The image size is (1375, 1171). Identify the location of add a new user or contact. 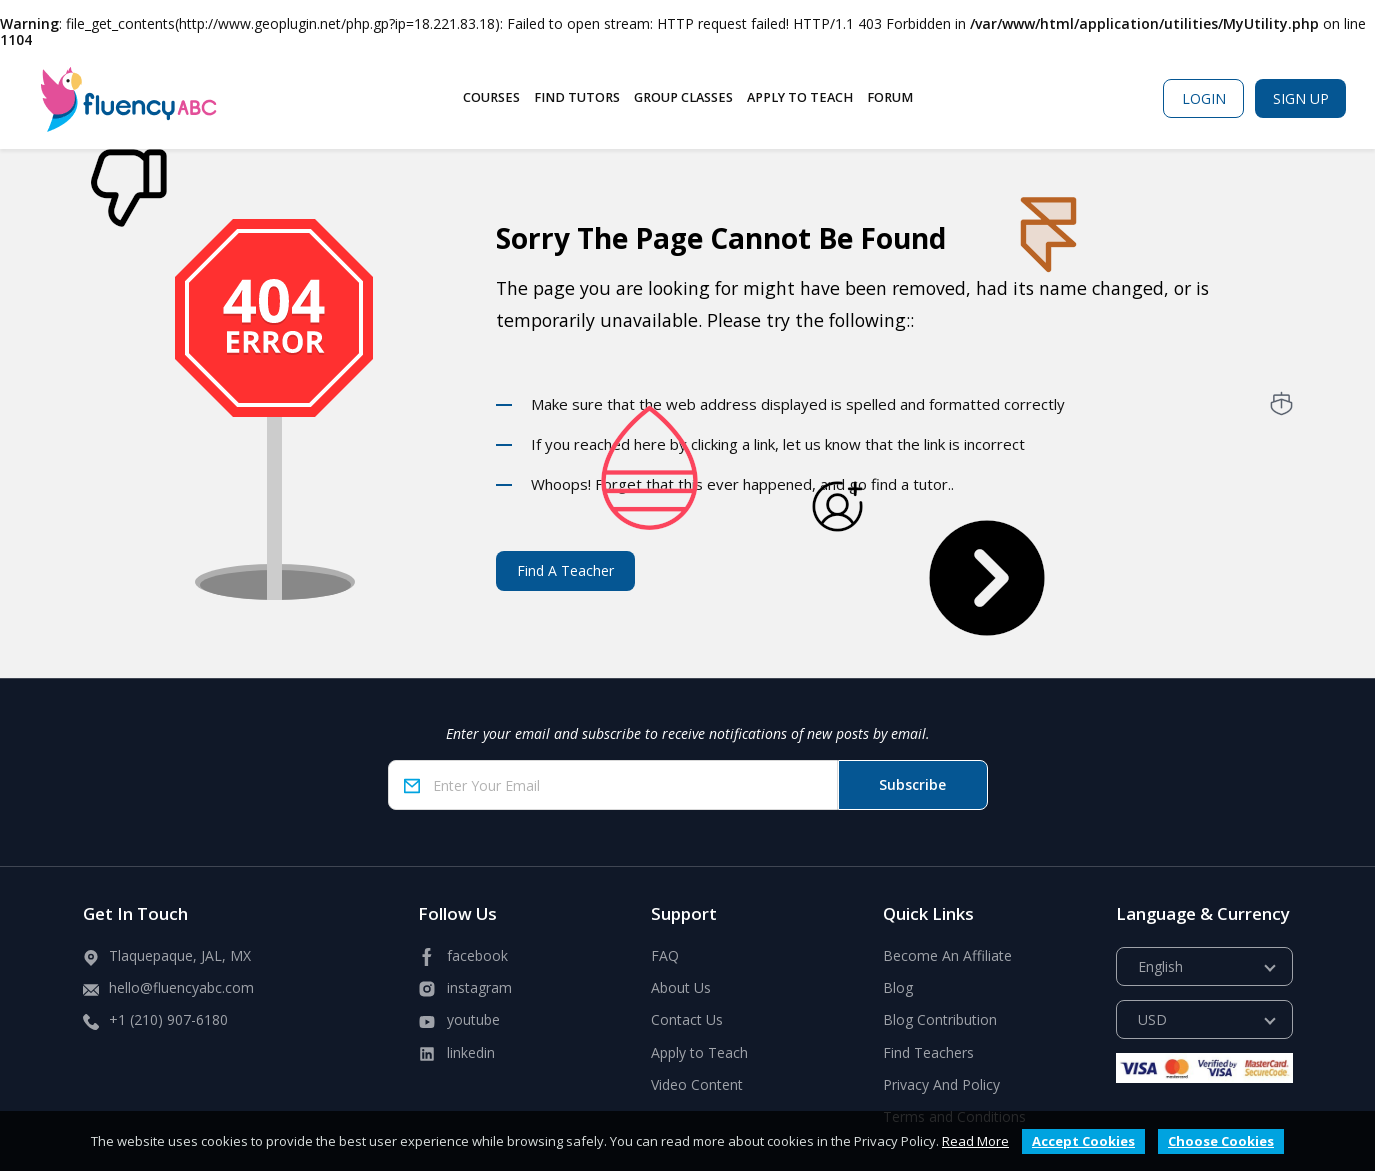
(837, 506).